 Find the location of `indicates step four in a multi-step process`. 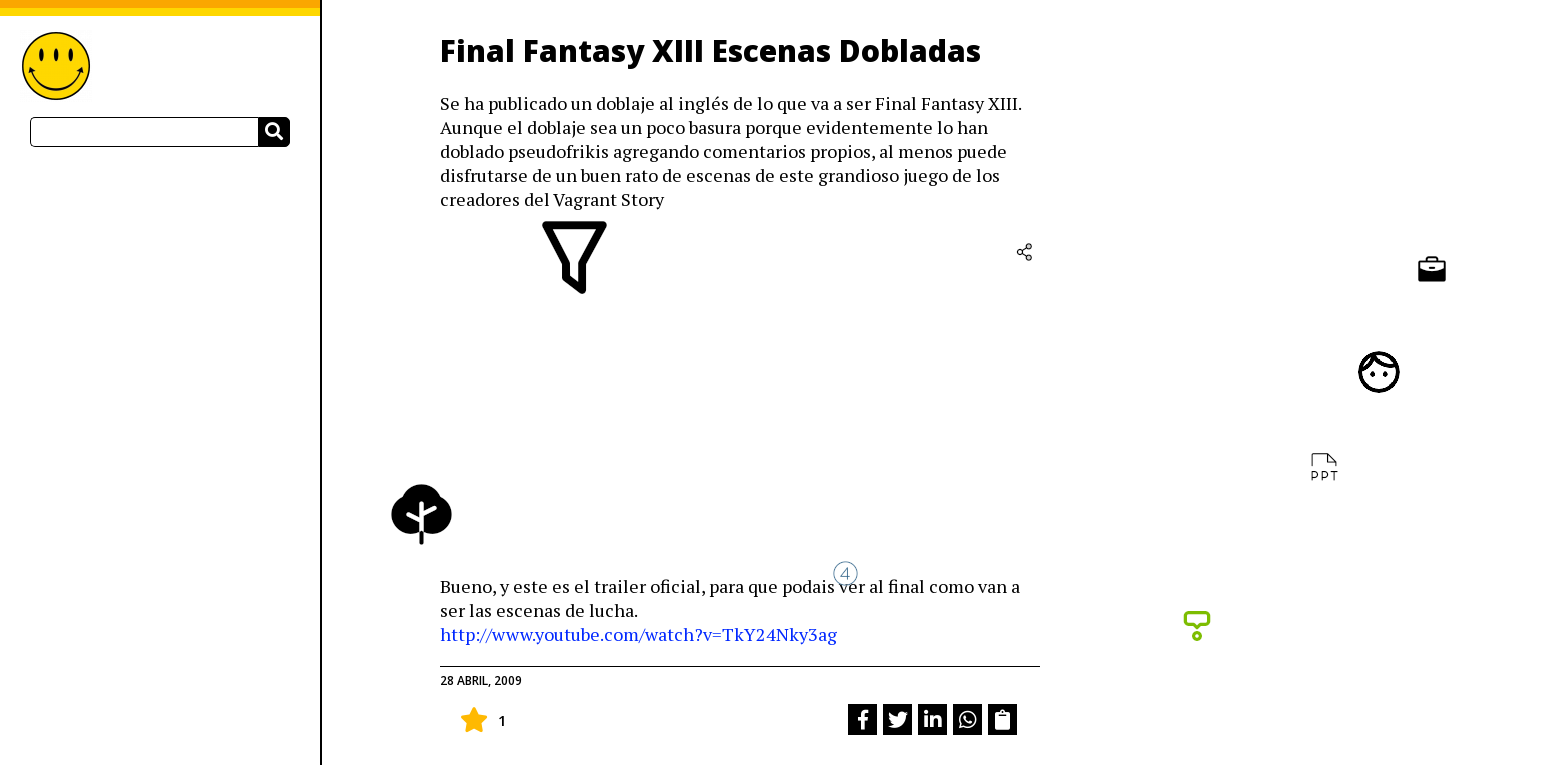

indicates step four in a multi-step process is located at coordinates (845, 573).